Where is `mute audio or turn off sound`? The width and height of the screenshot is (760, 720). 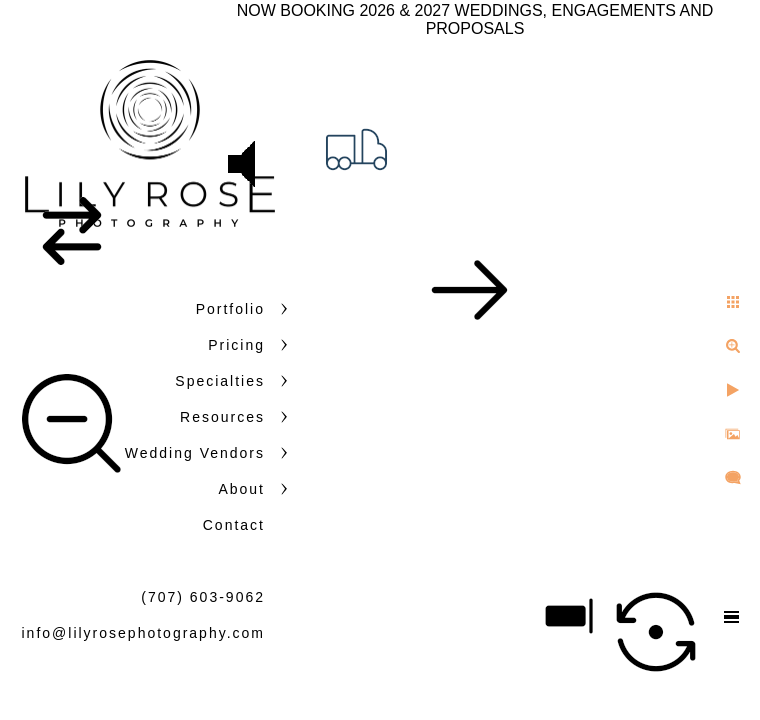 mute audio or turn off sound is located at coordinates (243, 164).